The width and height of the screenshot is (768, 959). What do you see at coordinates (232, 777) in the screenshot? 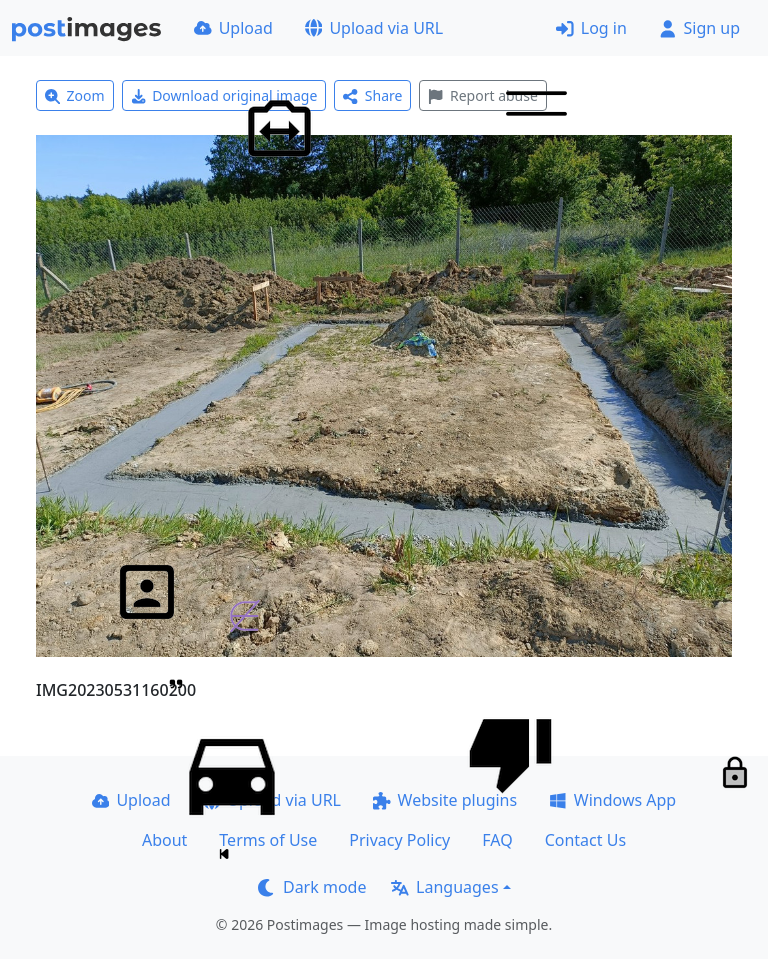
I see `time to leave notification for upcoming trip` at bounding box center [232, 777].